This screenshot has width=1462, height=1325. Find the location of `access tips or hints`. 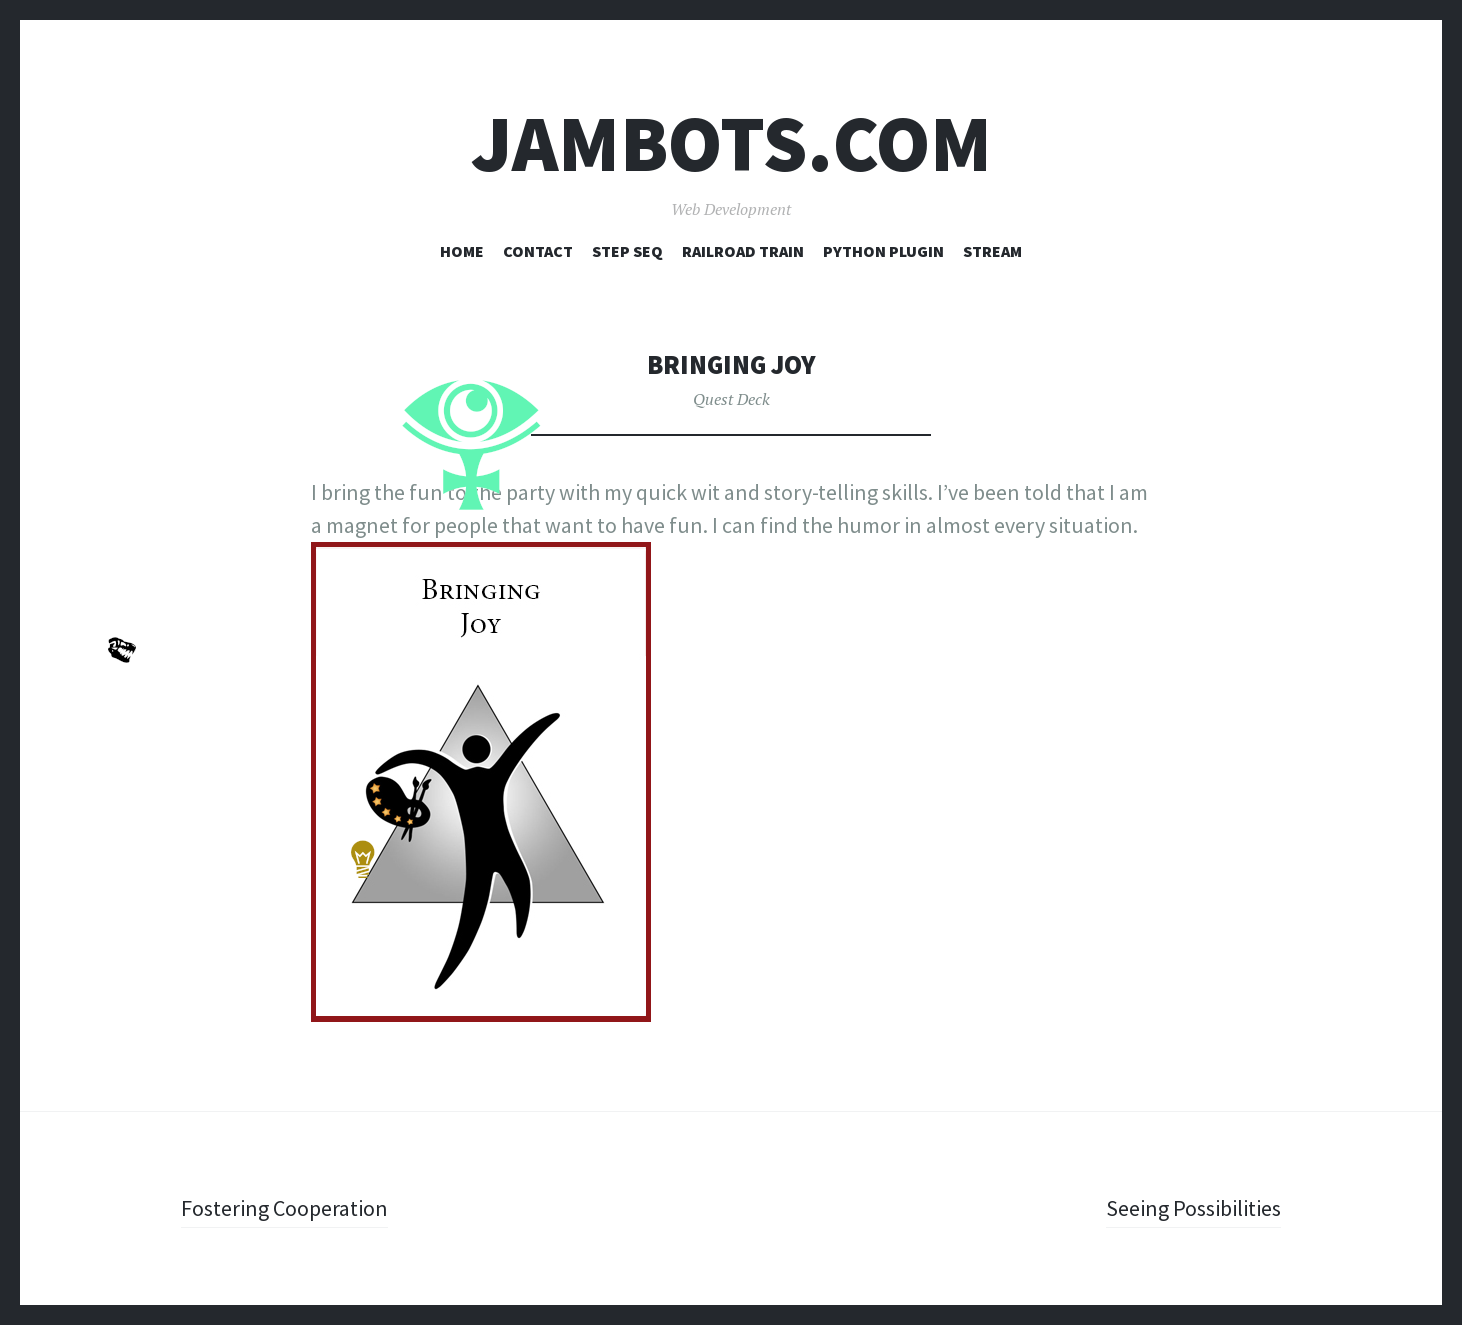

access tips or hints is located at coordinates (363, 859).